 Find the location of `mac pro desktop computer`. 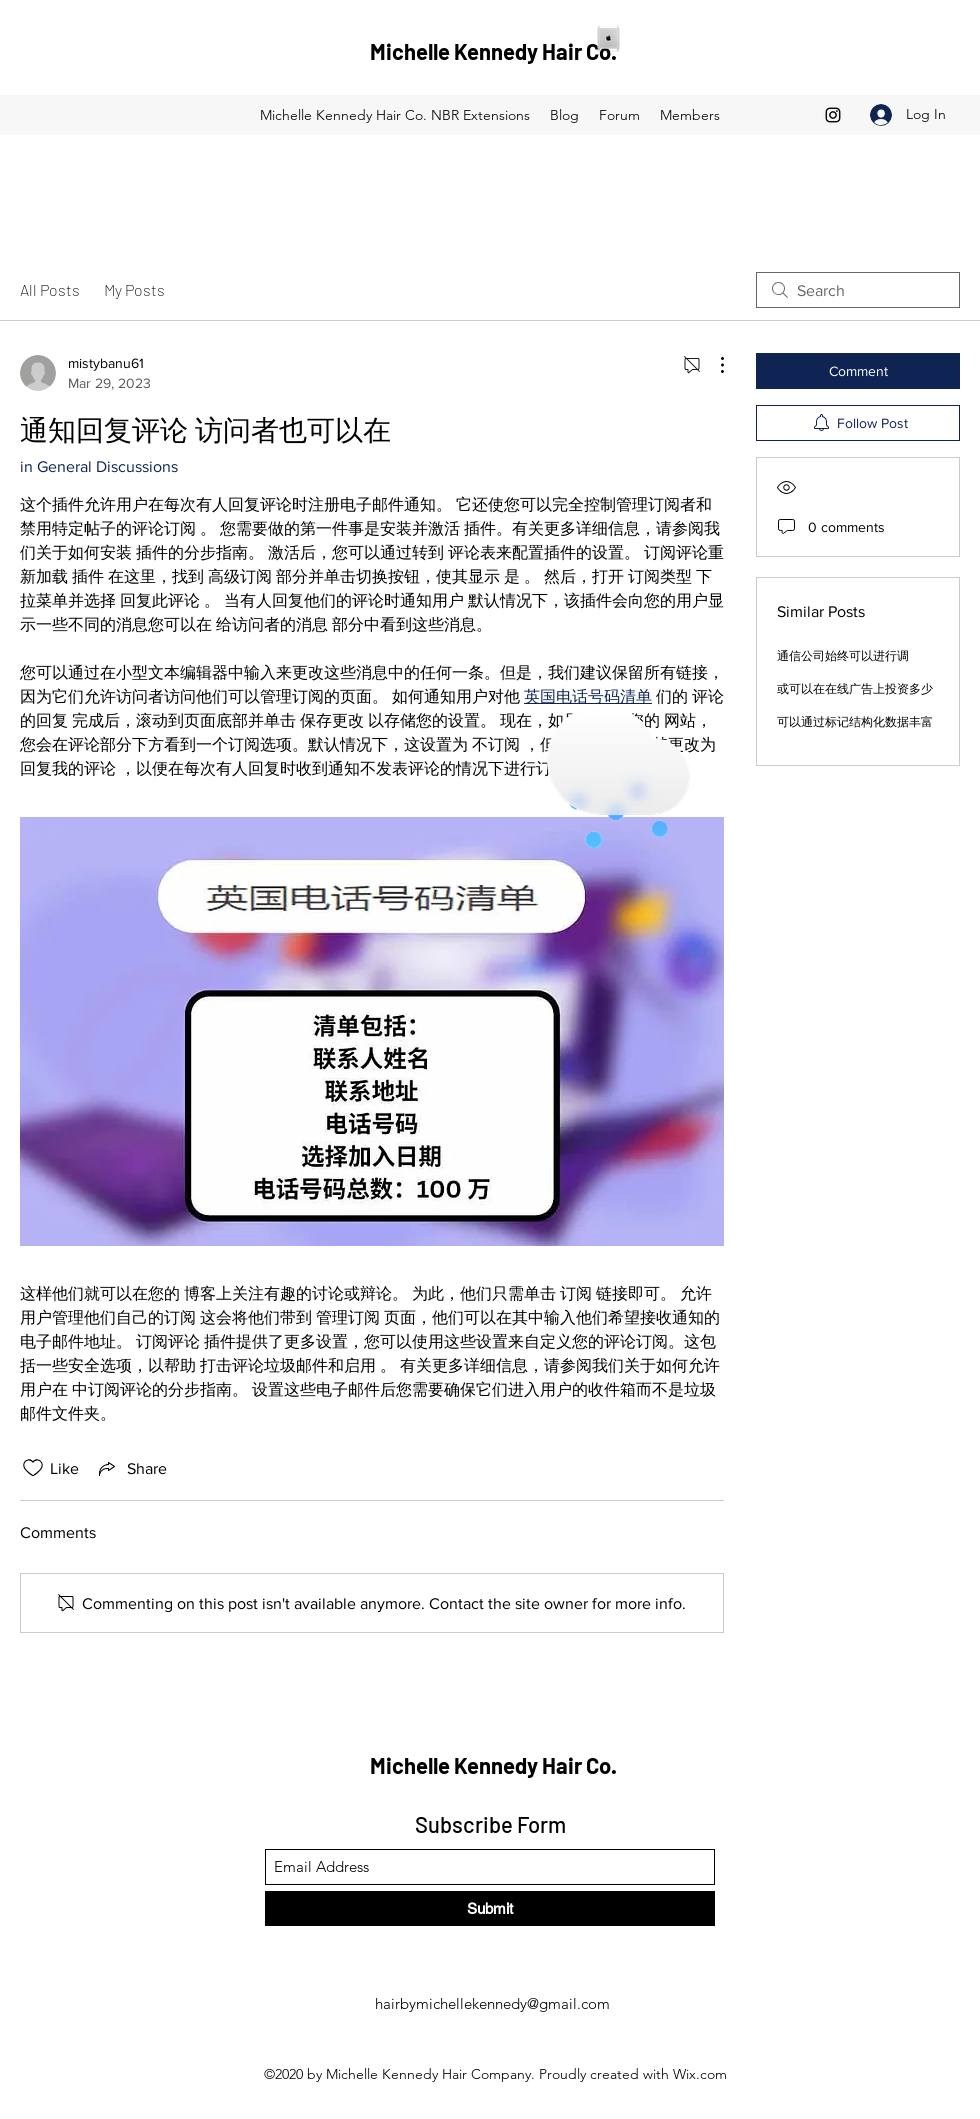

mac pro desktop computer is located at coordinates (608, 38).